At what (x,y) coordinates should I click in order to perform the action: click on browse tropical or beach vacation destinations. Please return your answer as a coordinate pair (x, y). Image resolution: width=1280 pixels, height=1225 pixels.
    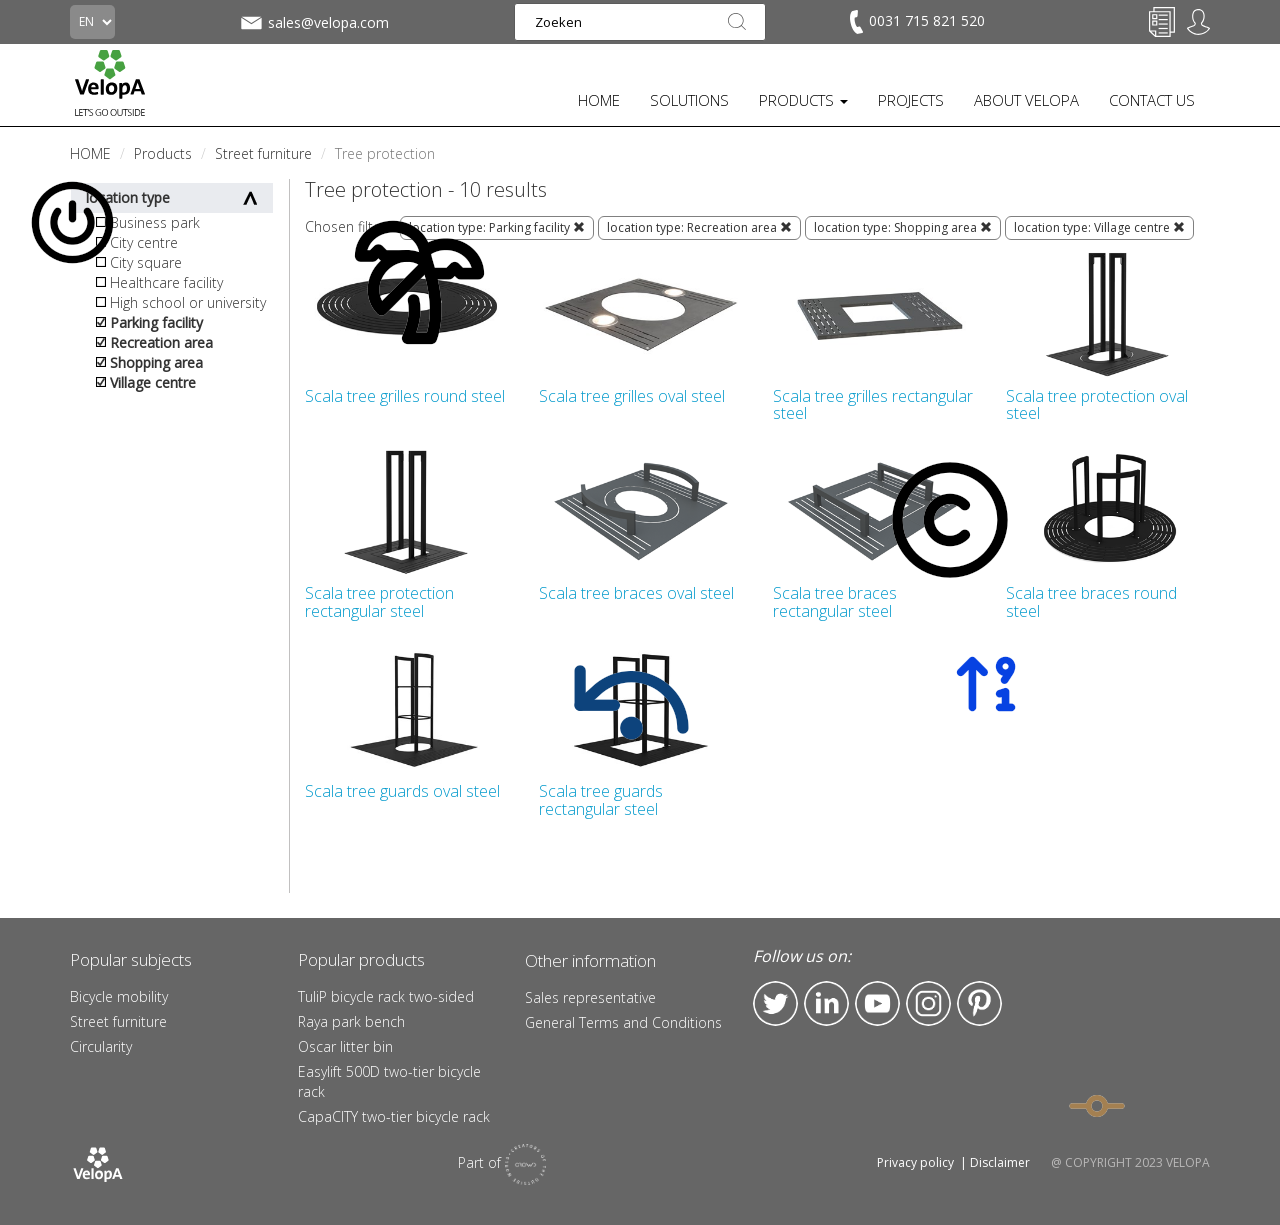
    Looking at the image, I should click on (419, 279).